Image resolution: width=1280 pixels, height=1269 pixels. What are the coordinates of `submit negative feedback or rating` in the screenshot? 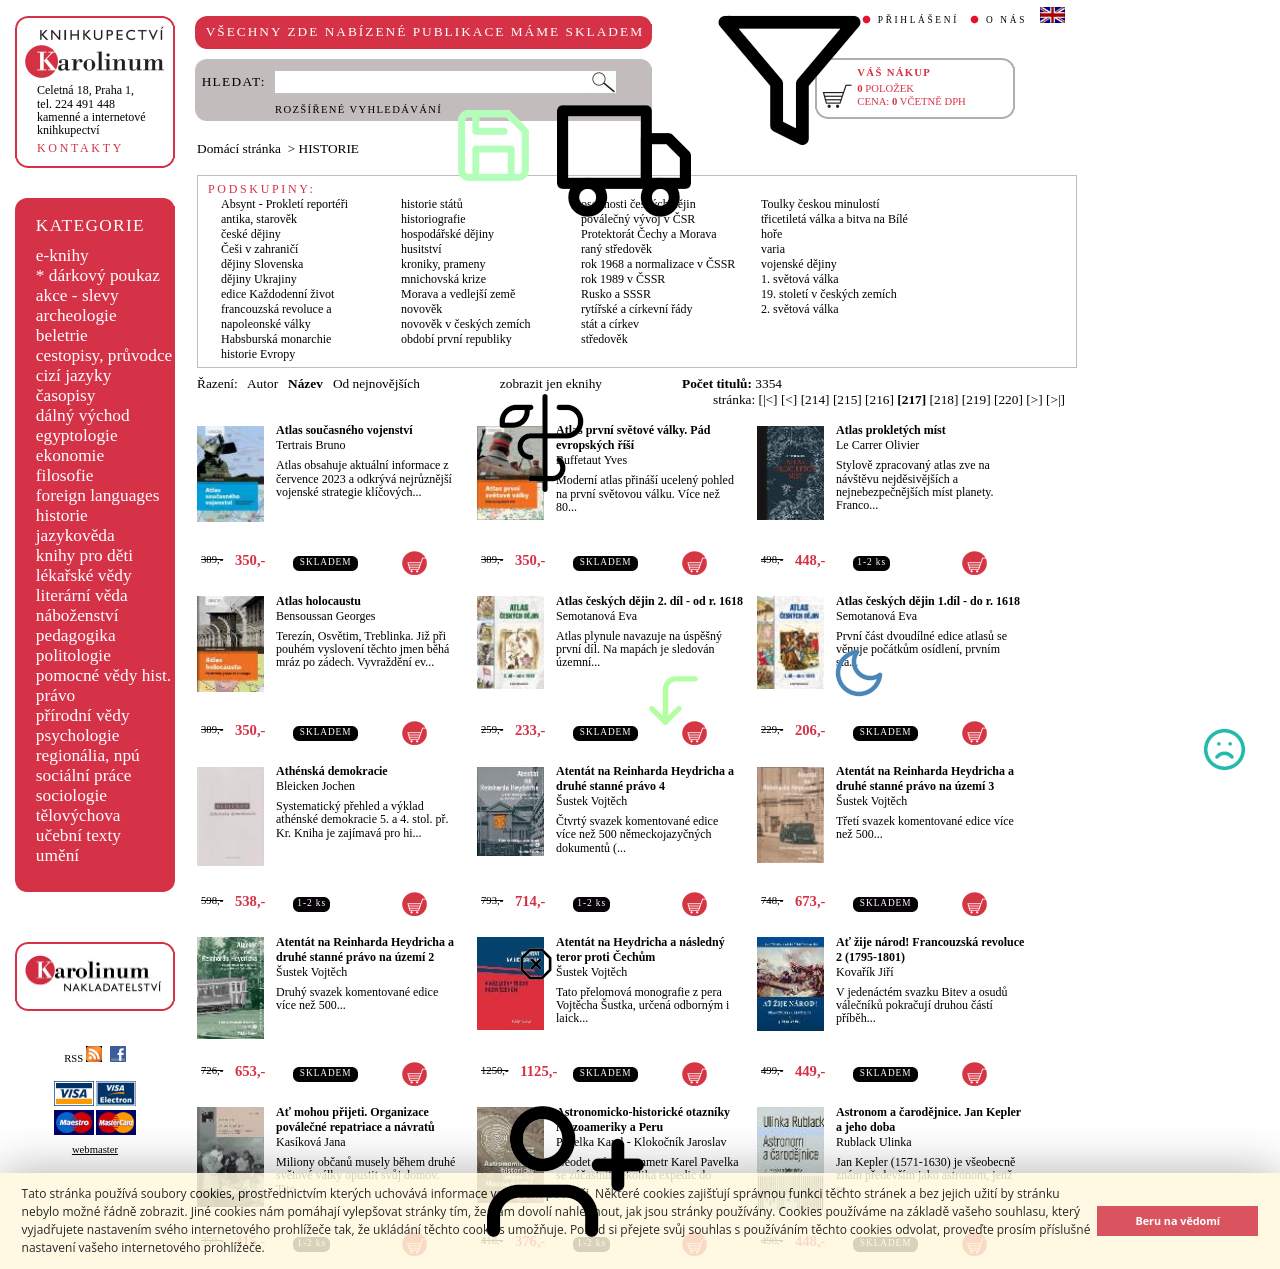 It's located at (1224, 749).